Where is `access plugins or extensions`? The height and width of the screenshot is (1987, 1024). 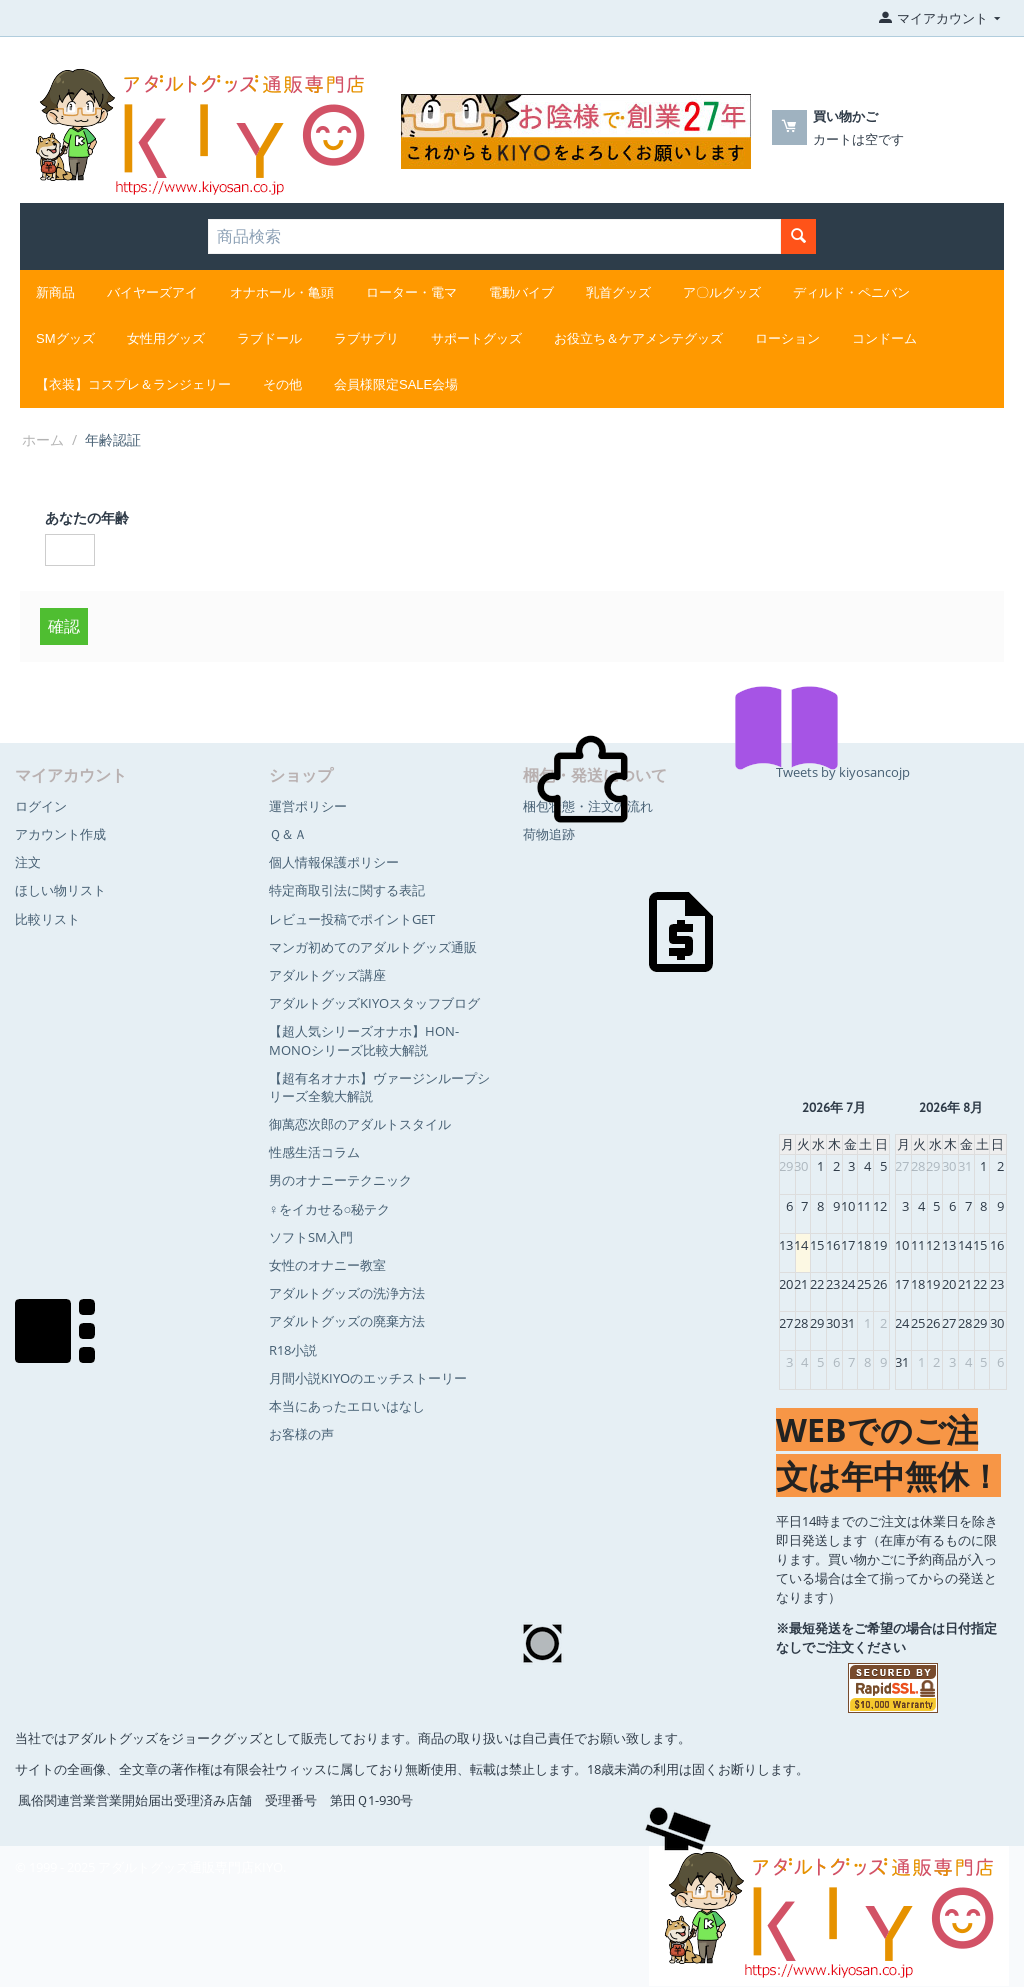
access plugins or extensions is located at coordinates (587, 782).